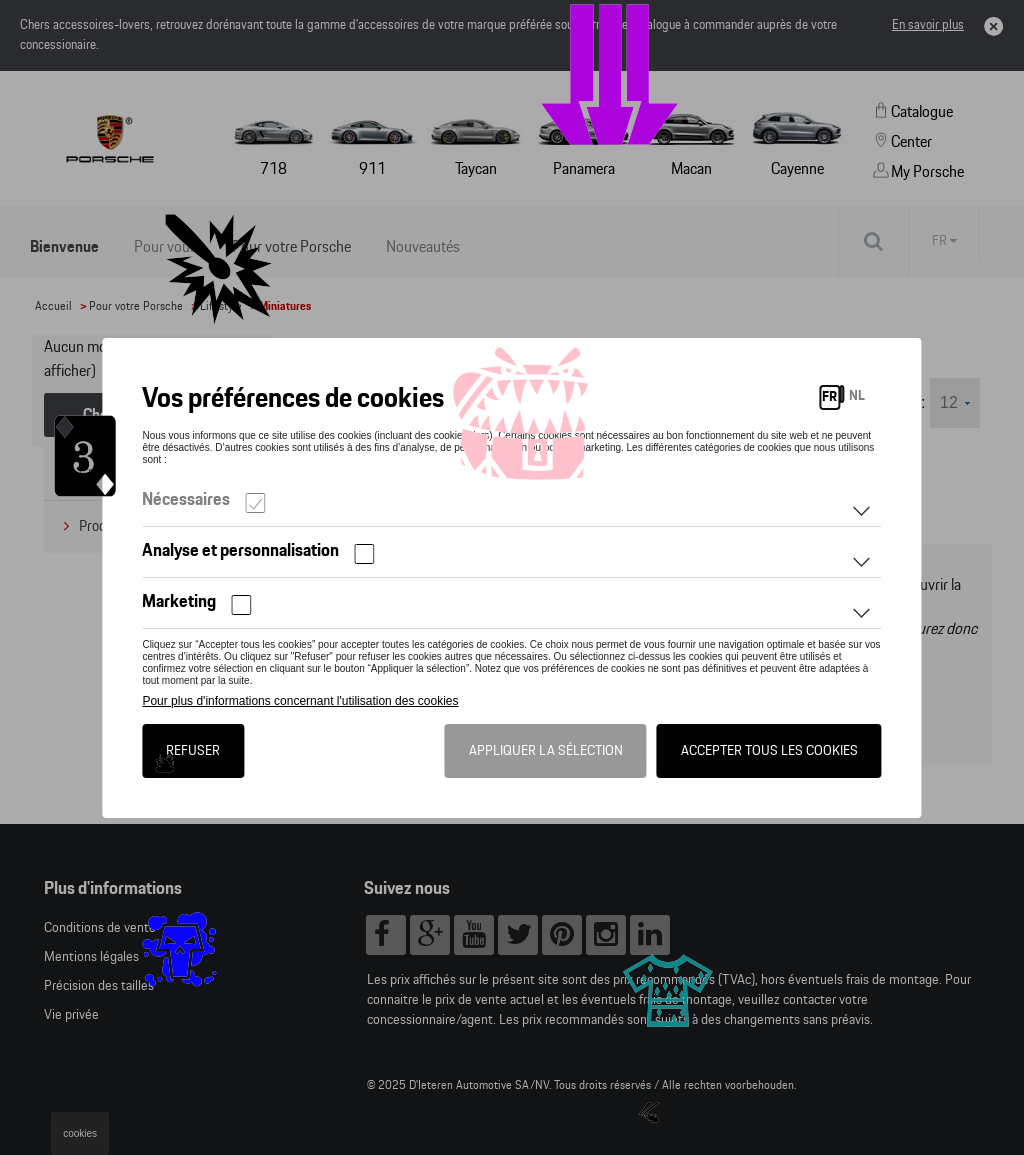  I want to click on indicates poison or toxic hazard in gameplay, so click(179, 949).